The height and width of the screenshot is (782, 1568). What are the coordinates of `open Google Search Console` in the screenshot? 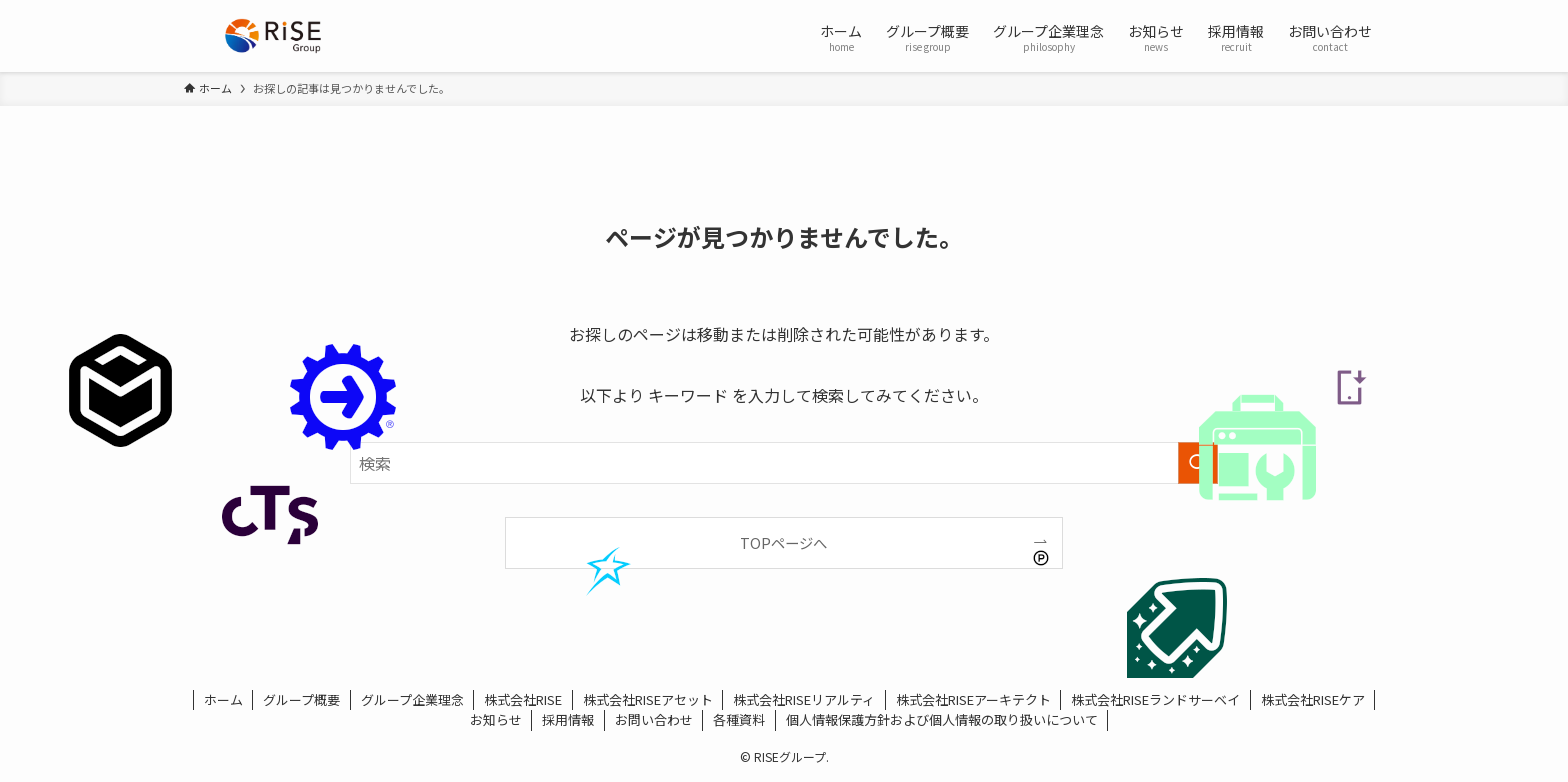 It's located at (1257, 447).